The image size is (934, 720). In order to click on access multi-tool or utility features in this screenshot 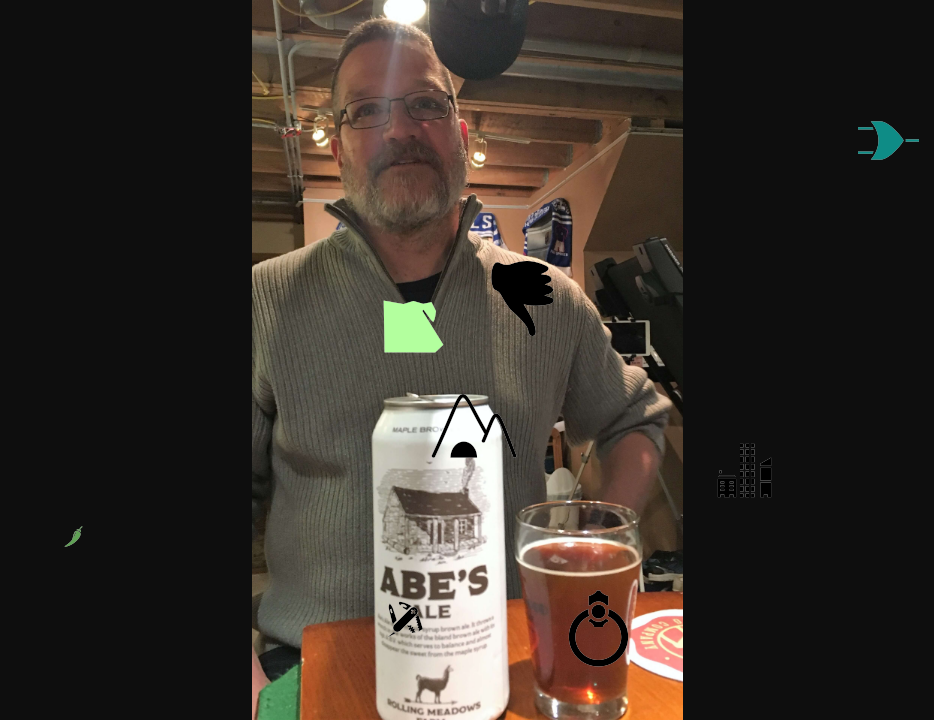, I will do `click(405, 619)`.